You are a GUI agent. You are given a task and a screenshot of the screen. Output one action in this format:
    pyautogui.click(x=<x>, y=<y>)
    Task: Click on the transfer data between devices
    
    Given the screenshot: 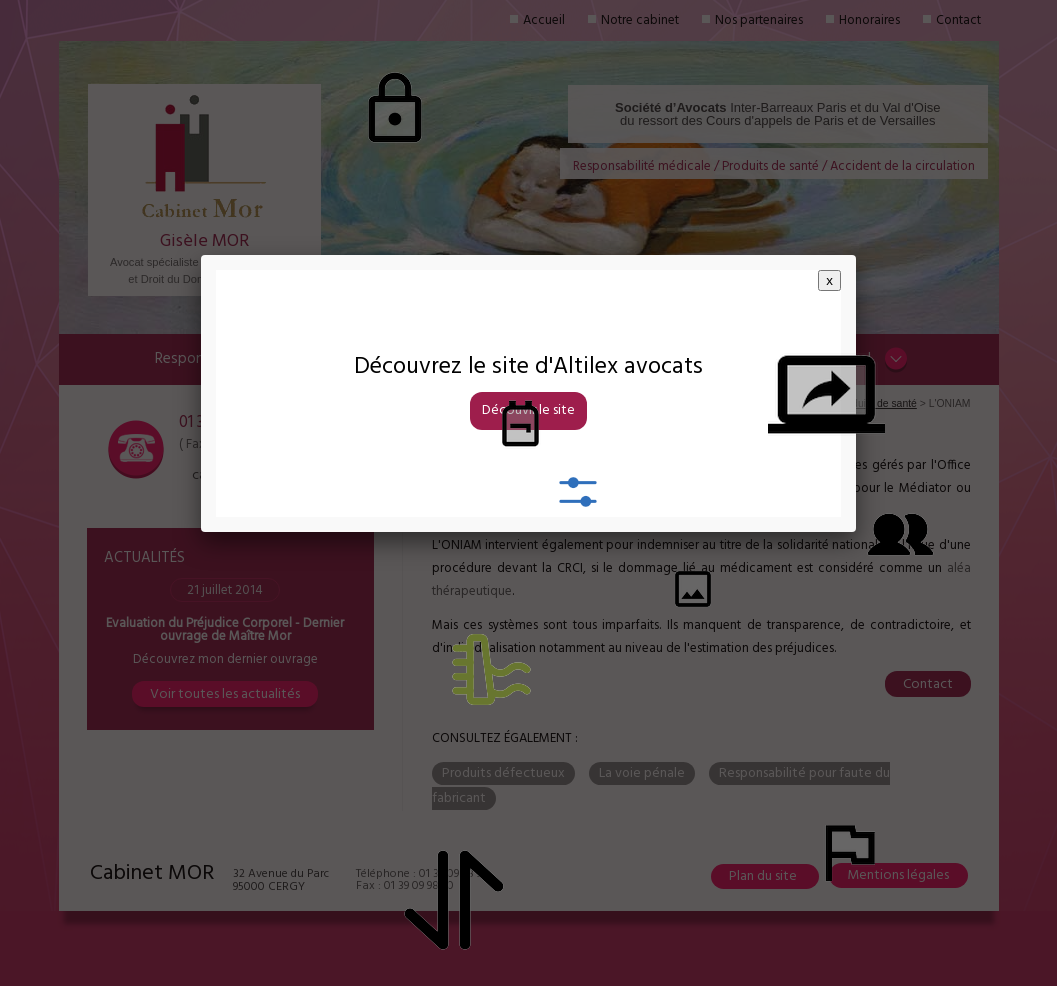 What is the action you would take?
    pyautogui.click(x=454, y=900)
    